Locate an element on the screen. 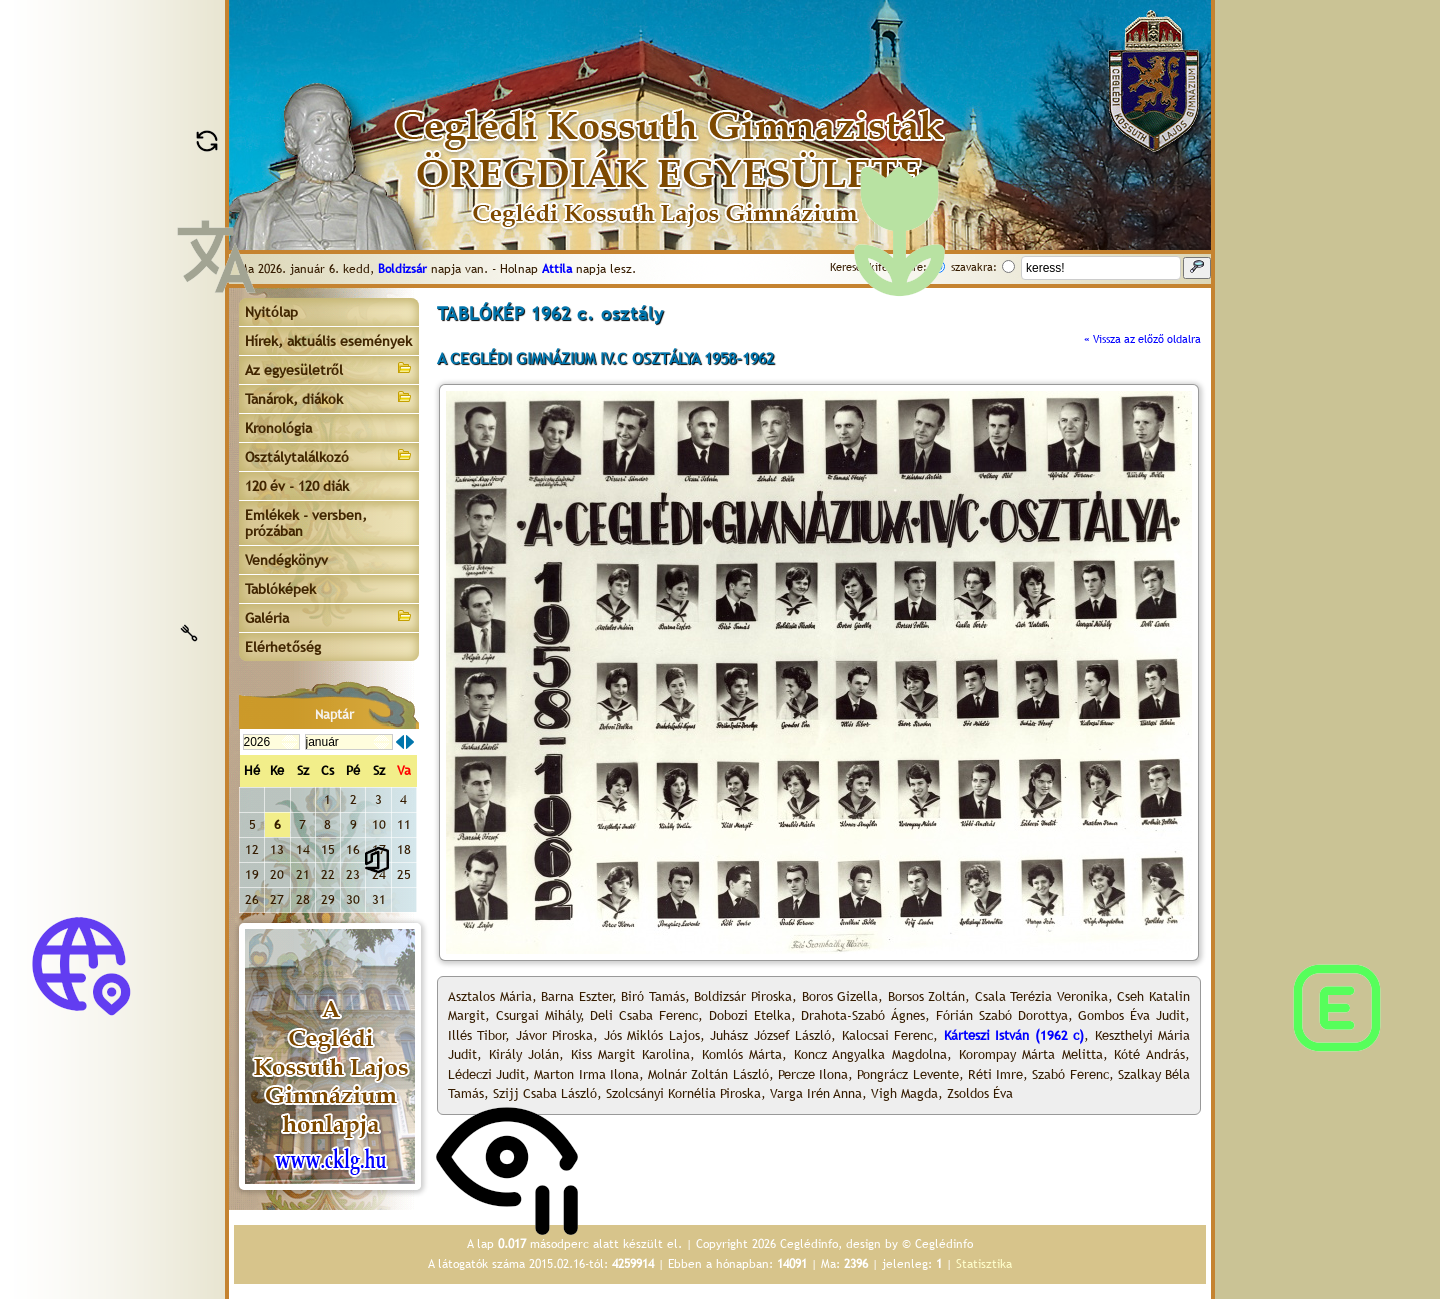  pause visibility or viewing mode is located at coordinates (507, 1157).